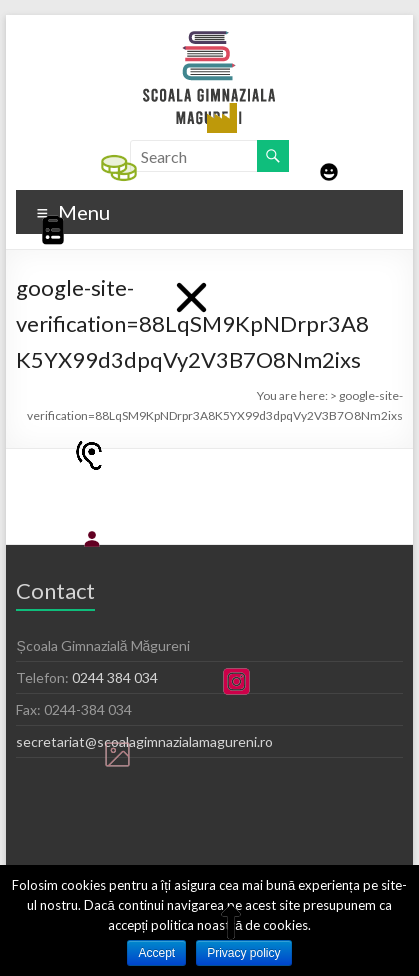  What do you see at coordinates (119, 168) in the screenshot?
I see `view your coin balance or currency` at bounding box center [119, 168].